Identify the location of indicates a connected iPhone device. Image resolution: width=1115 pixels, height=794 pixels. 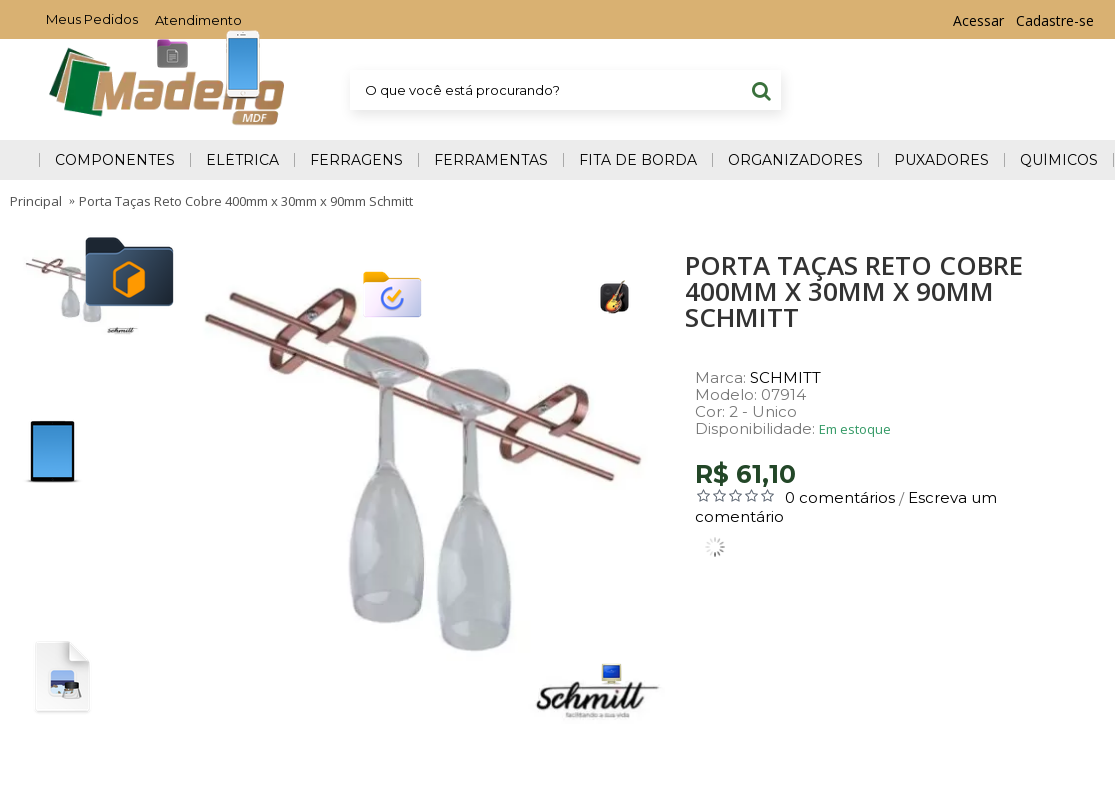
(243, 65).